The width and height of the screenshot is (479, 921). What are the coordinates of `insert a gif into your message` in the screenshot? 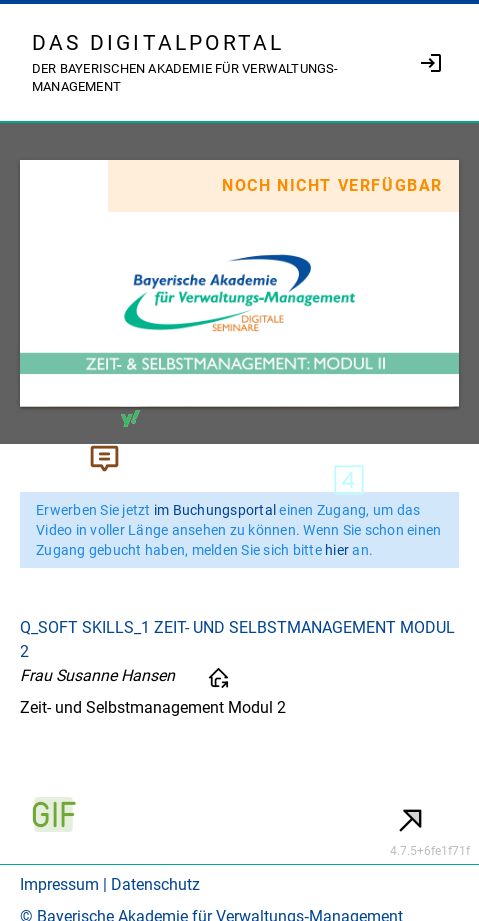 It's located at (53, 814).